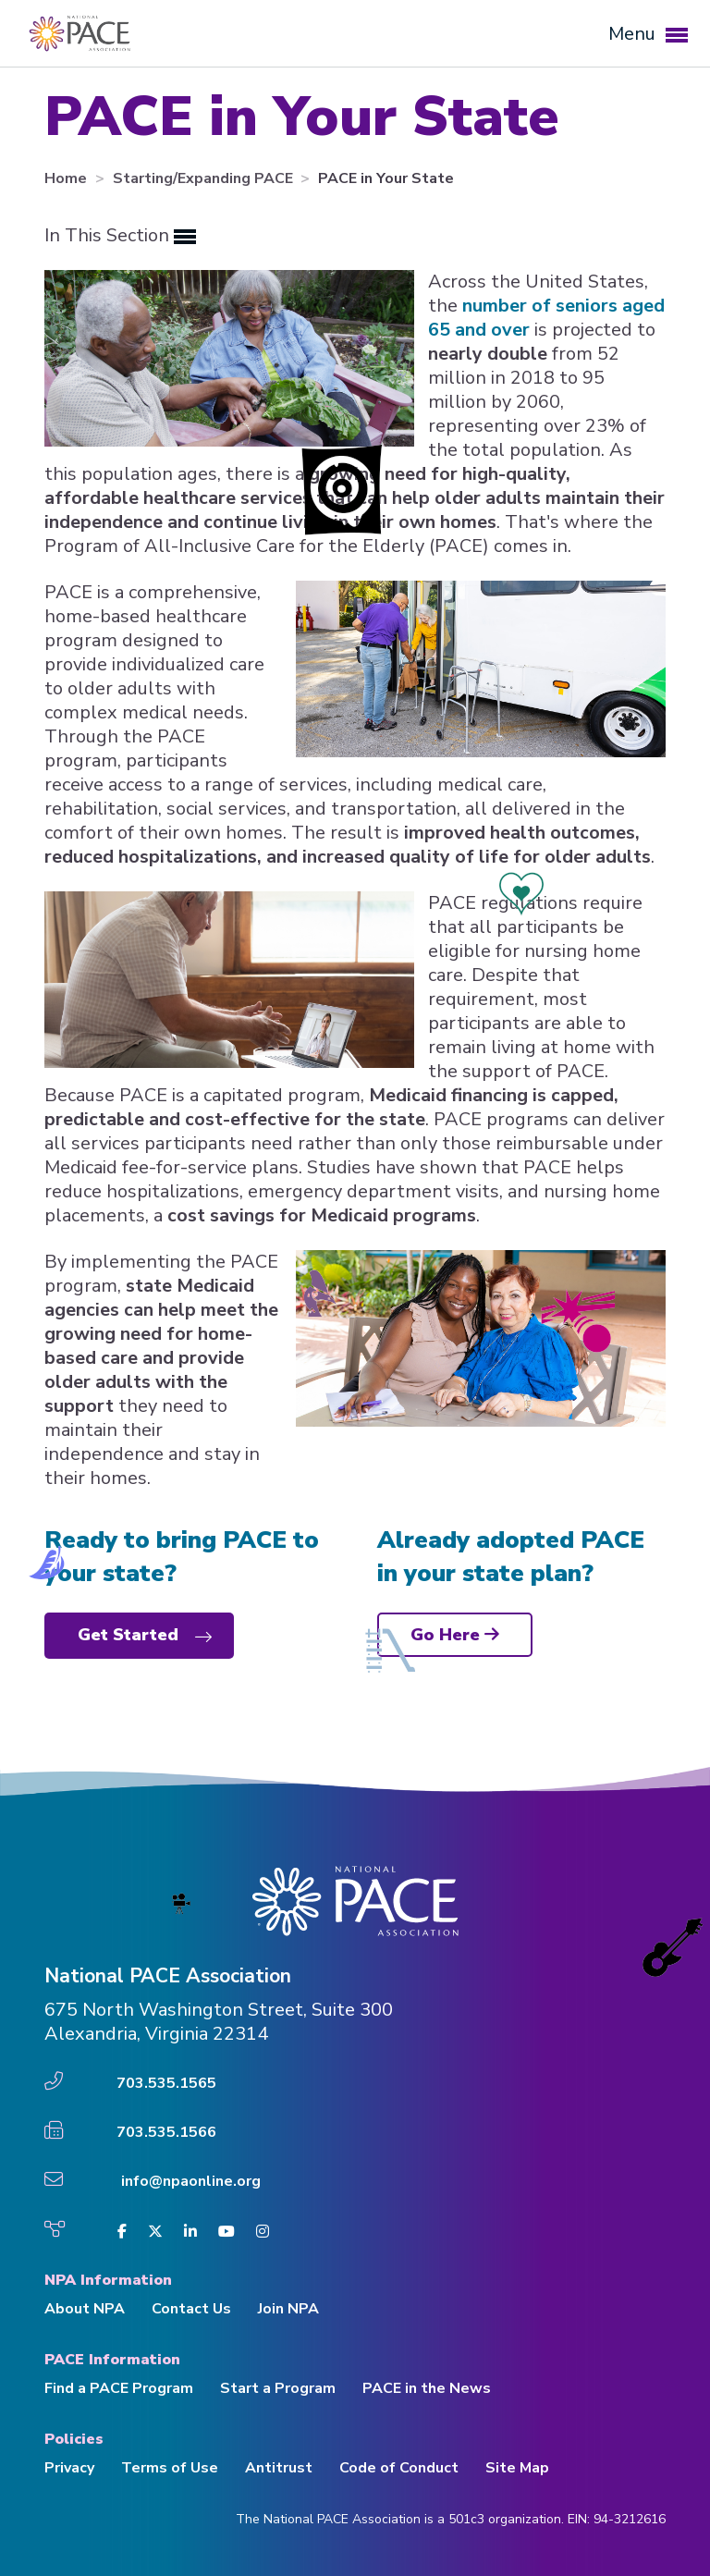 Image resolution: width=710 pixels, height=2576 pixels. I want to click on view wanted poster or bounty target, so click(342, 489).